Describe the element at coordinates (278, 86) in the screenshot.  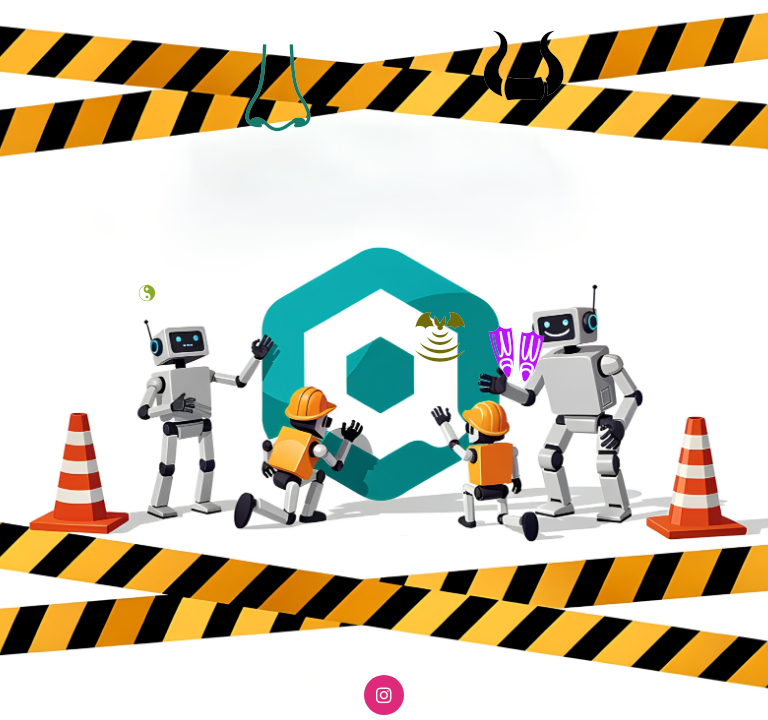
I see `access nose or smell-related settings` at that location.